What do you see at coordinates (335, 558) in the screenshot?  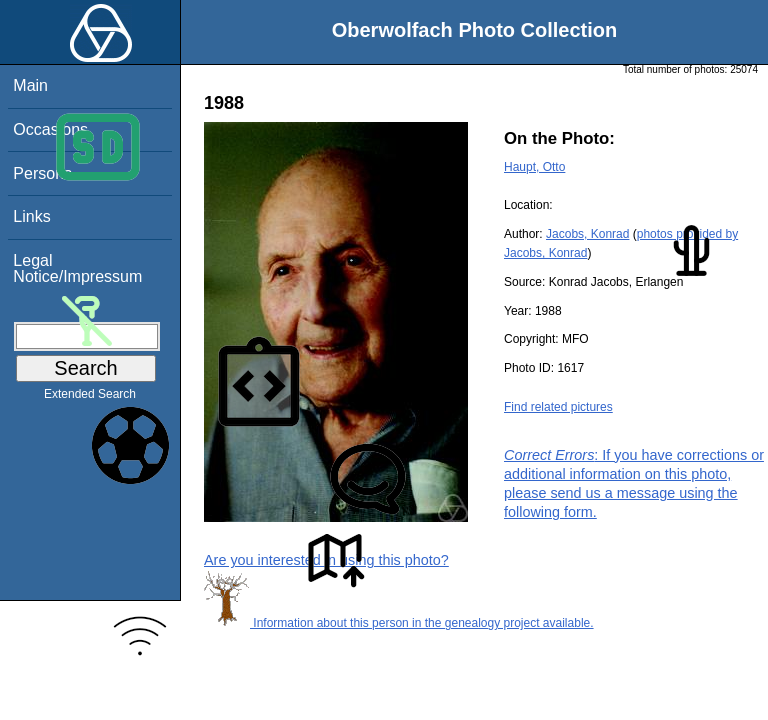 I see `upload or share your current map location` at bounding box center [335, 558].